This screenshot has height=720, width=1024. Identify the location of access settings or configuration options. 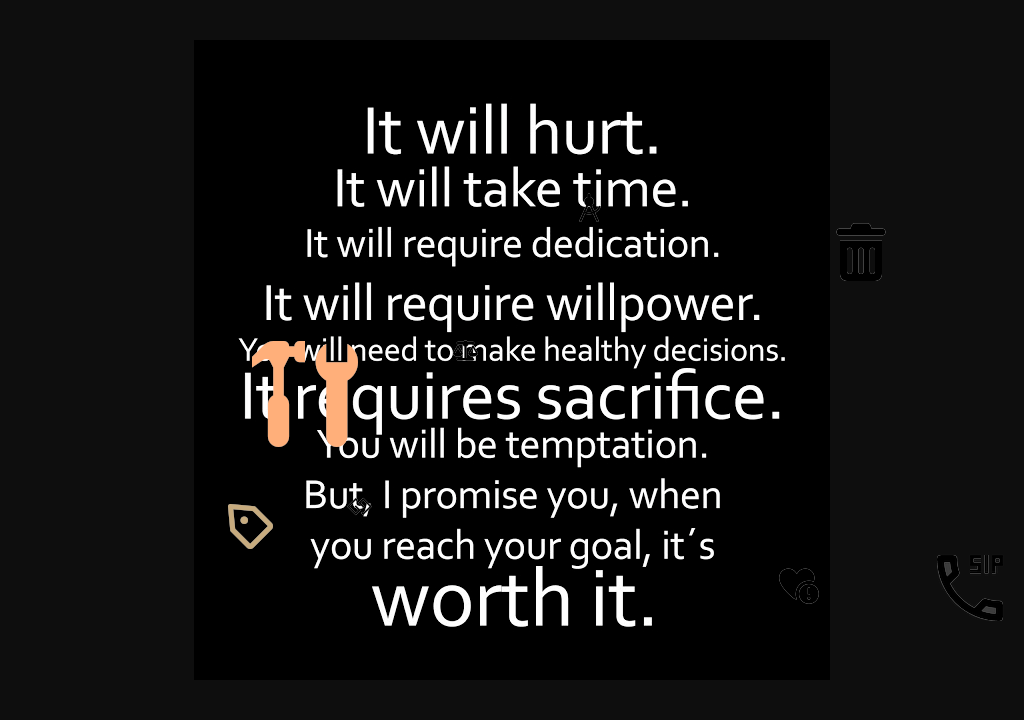
(305, 394).